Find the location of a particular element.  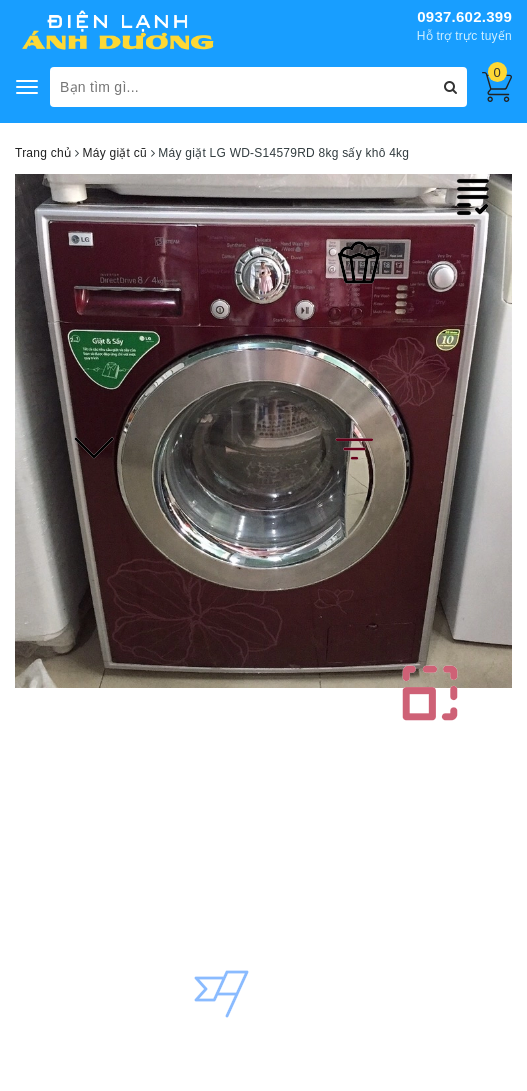

resize an element or window is located at coordinates (430, 693).